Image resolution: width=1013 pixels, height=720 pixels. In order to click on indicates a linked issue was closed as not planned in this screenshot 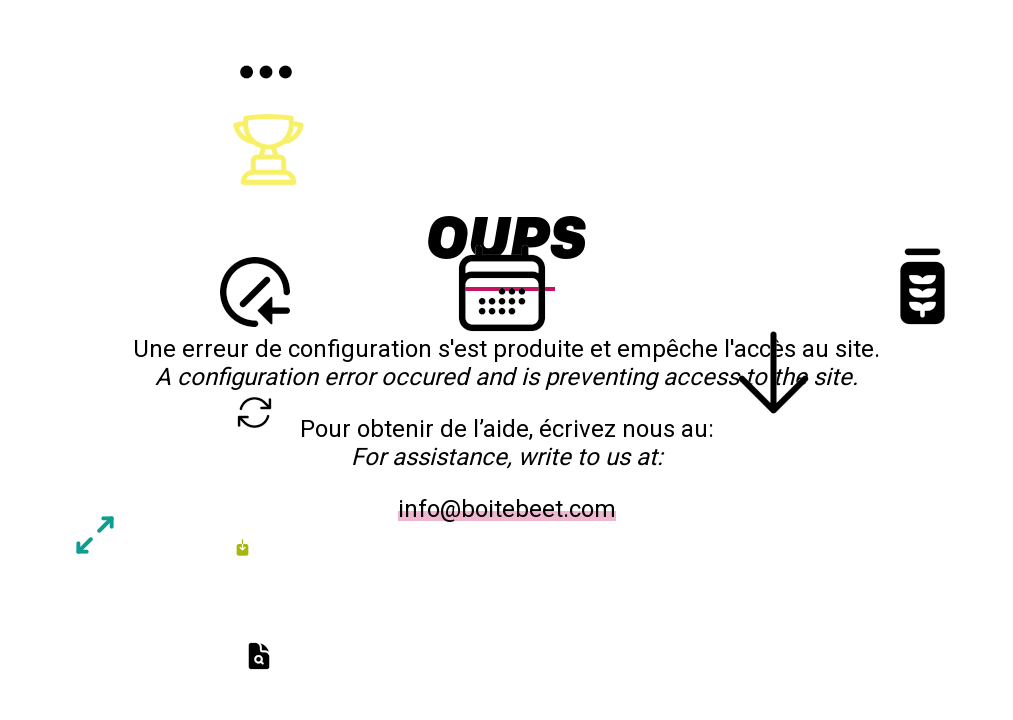, I will do `click(255, 292)`.